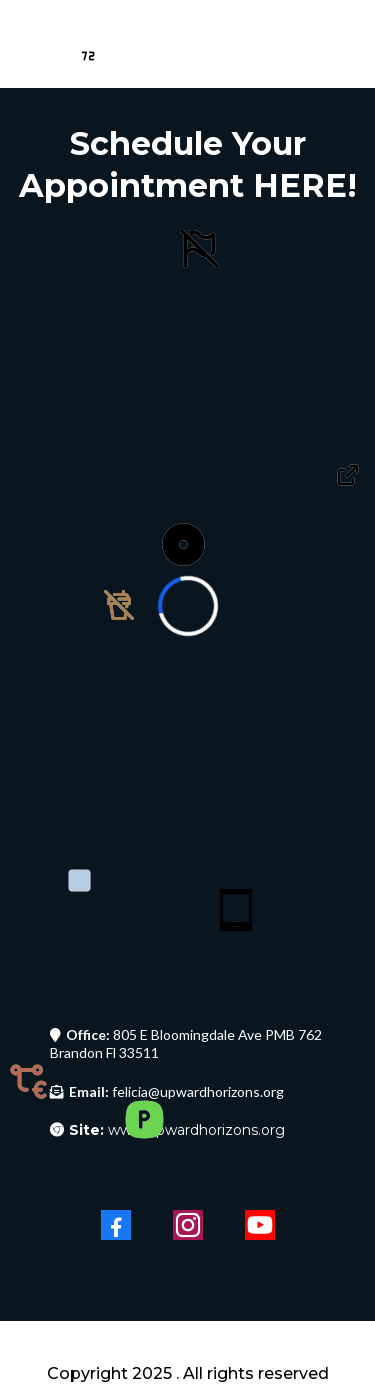 The image size is (375, 1400). What do you see at coordinates (183, 544) in the screenshot?
I see `select or mark as active option` at bounding box center [183, 544].